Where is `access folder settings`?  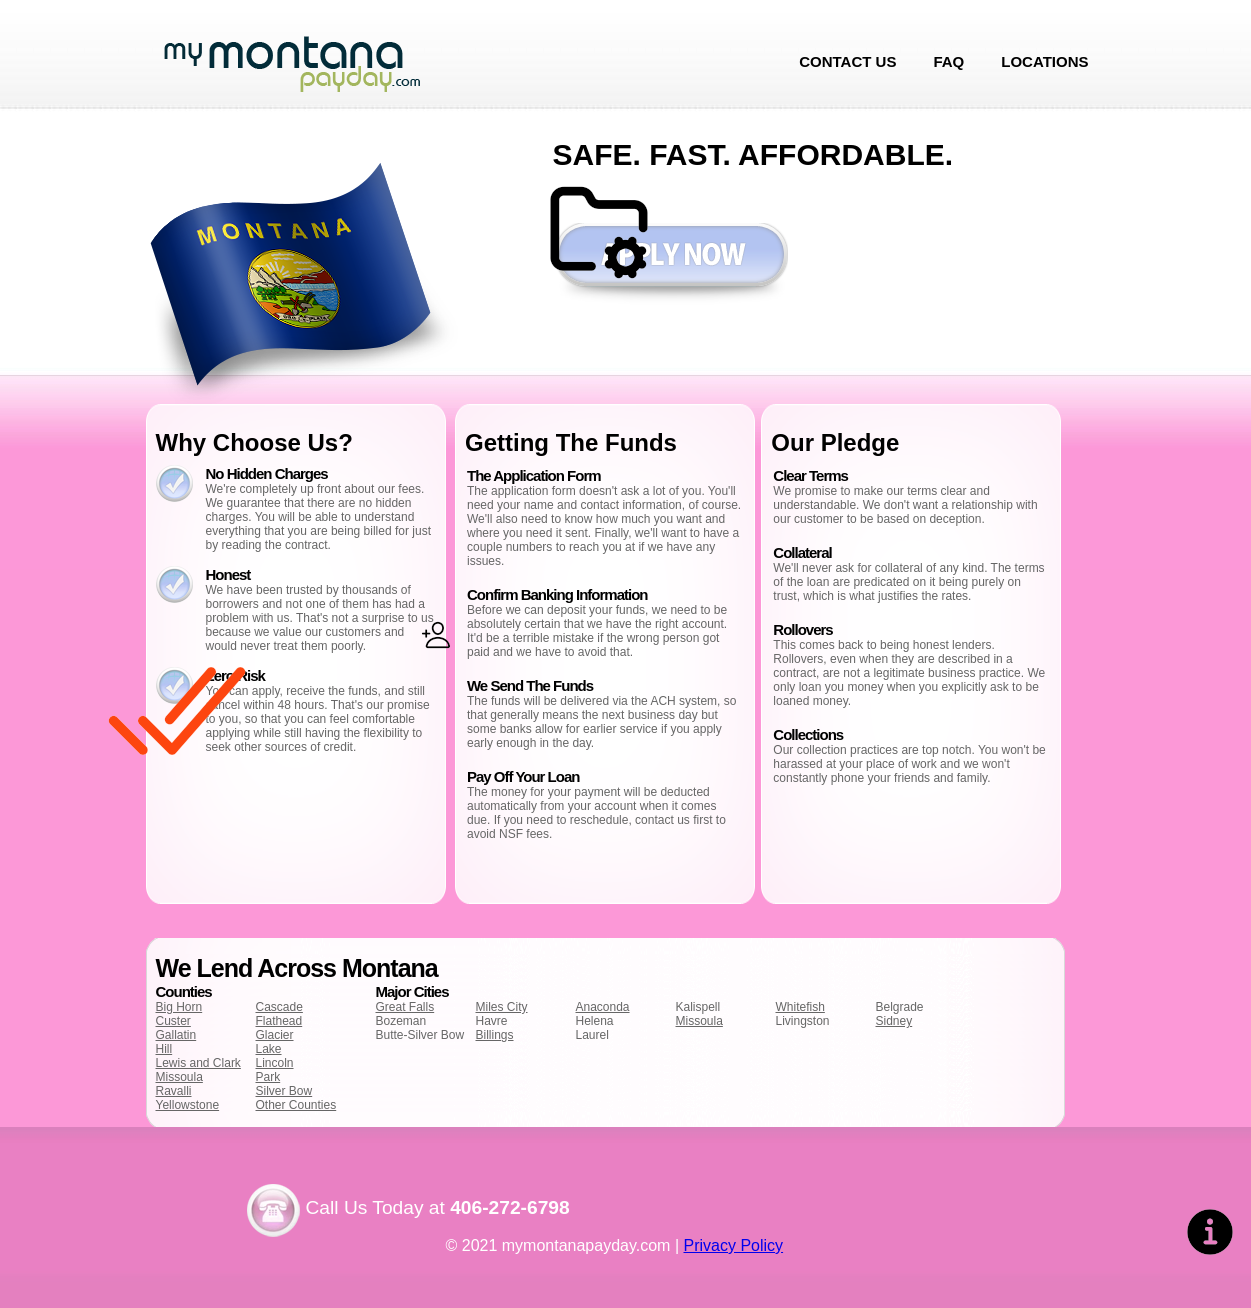 access folder settings is located at coordinates (599, 231).